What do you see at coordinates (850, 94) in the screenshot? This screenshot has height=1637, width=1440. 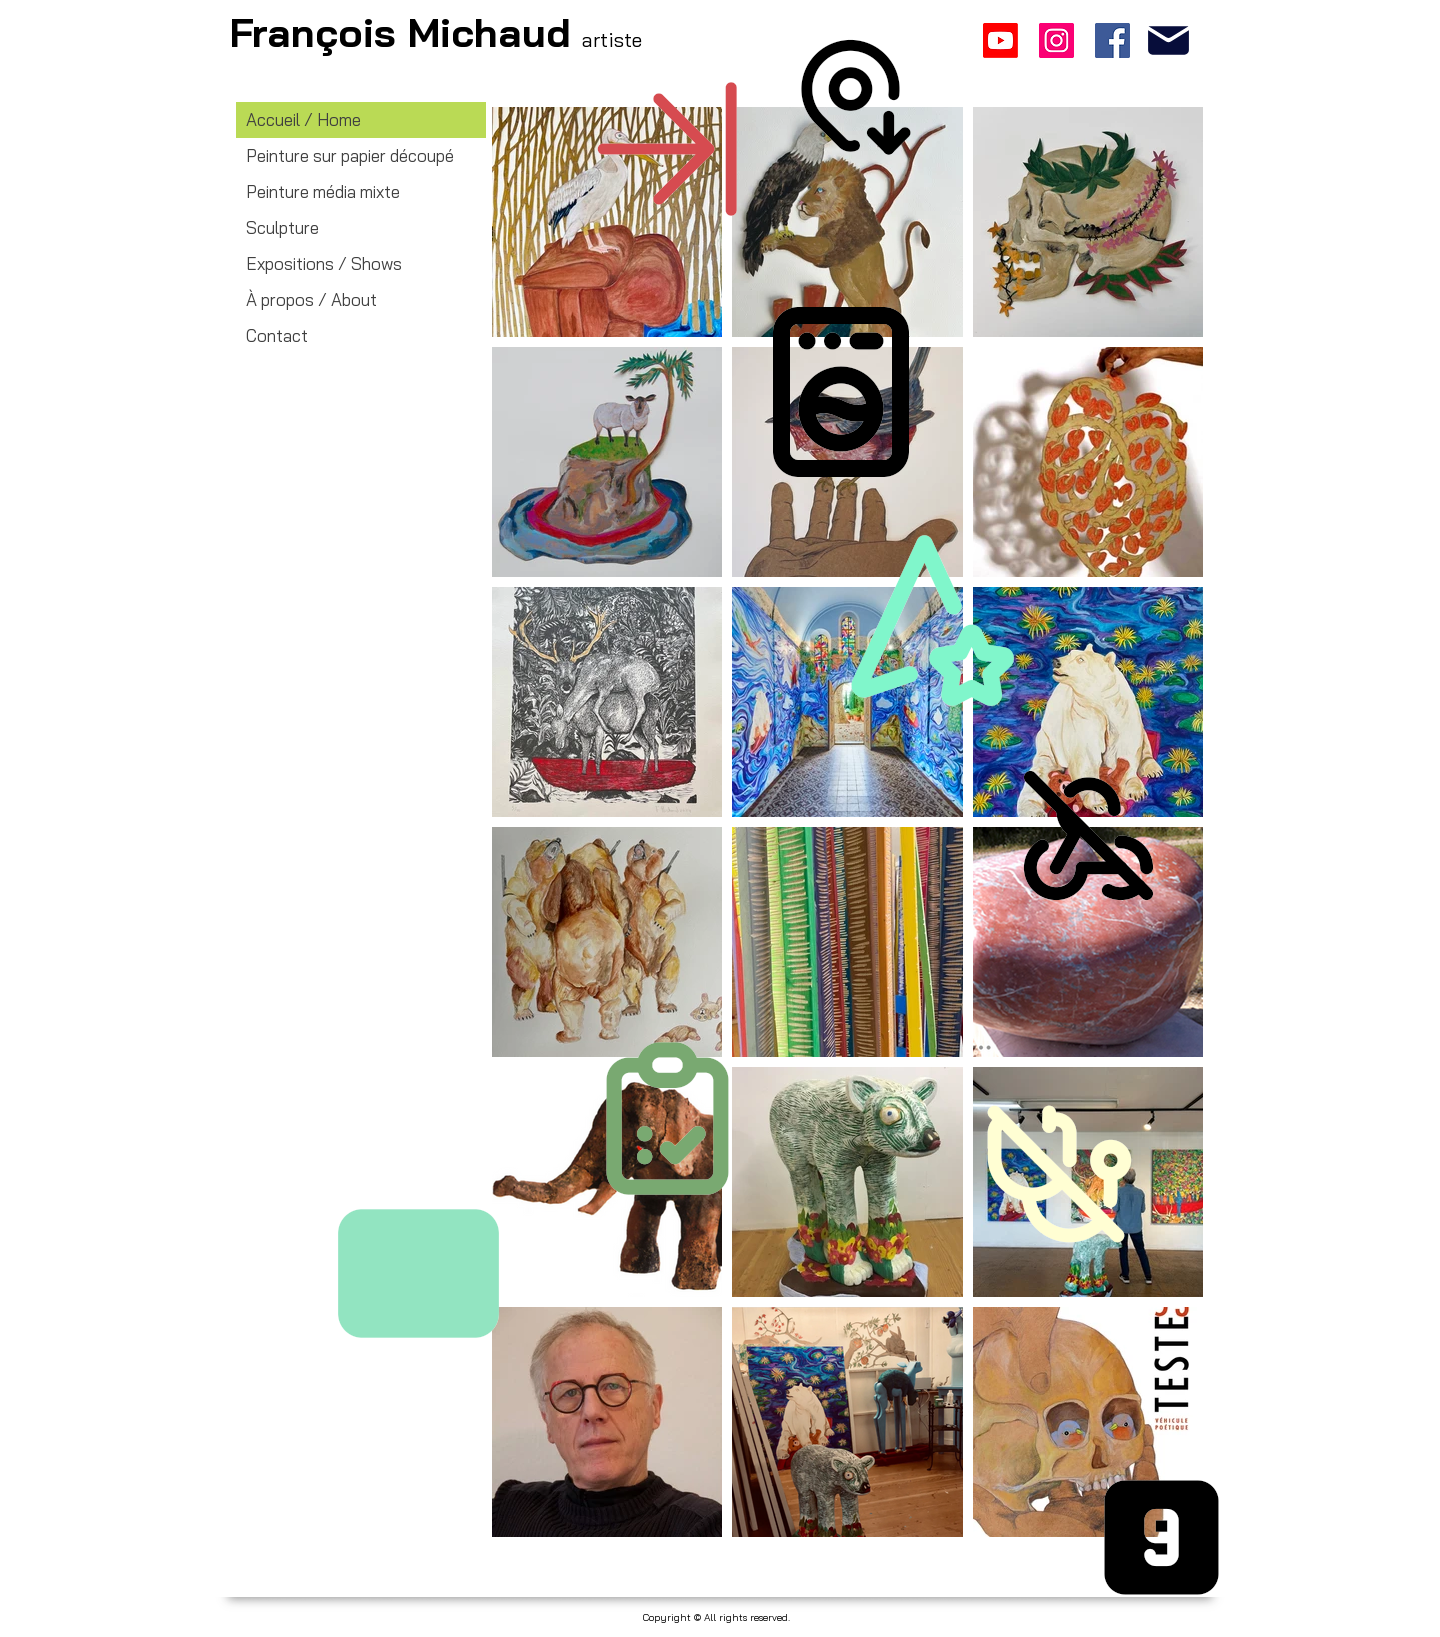 I see `drop a pin at current location` at bounding box center [850, 94].